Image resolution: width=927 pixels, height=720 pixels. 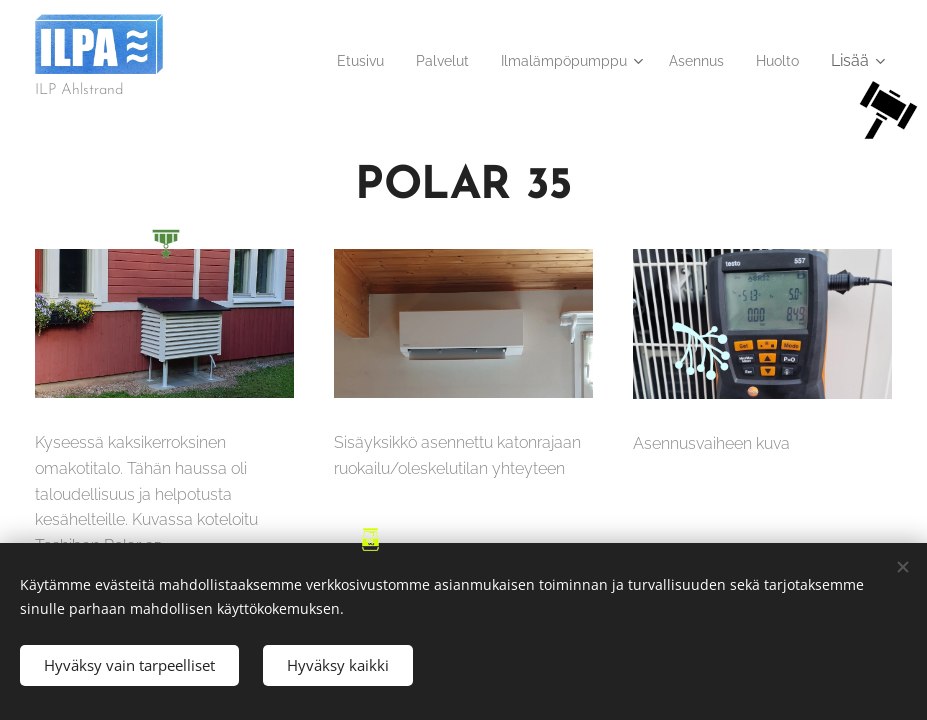 I want to click on honey or jam item in a game inventory, so click(x=370, y=539).